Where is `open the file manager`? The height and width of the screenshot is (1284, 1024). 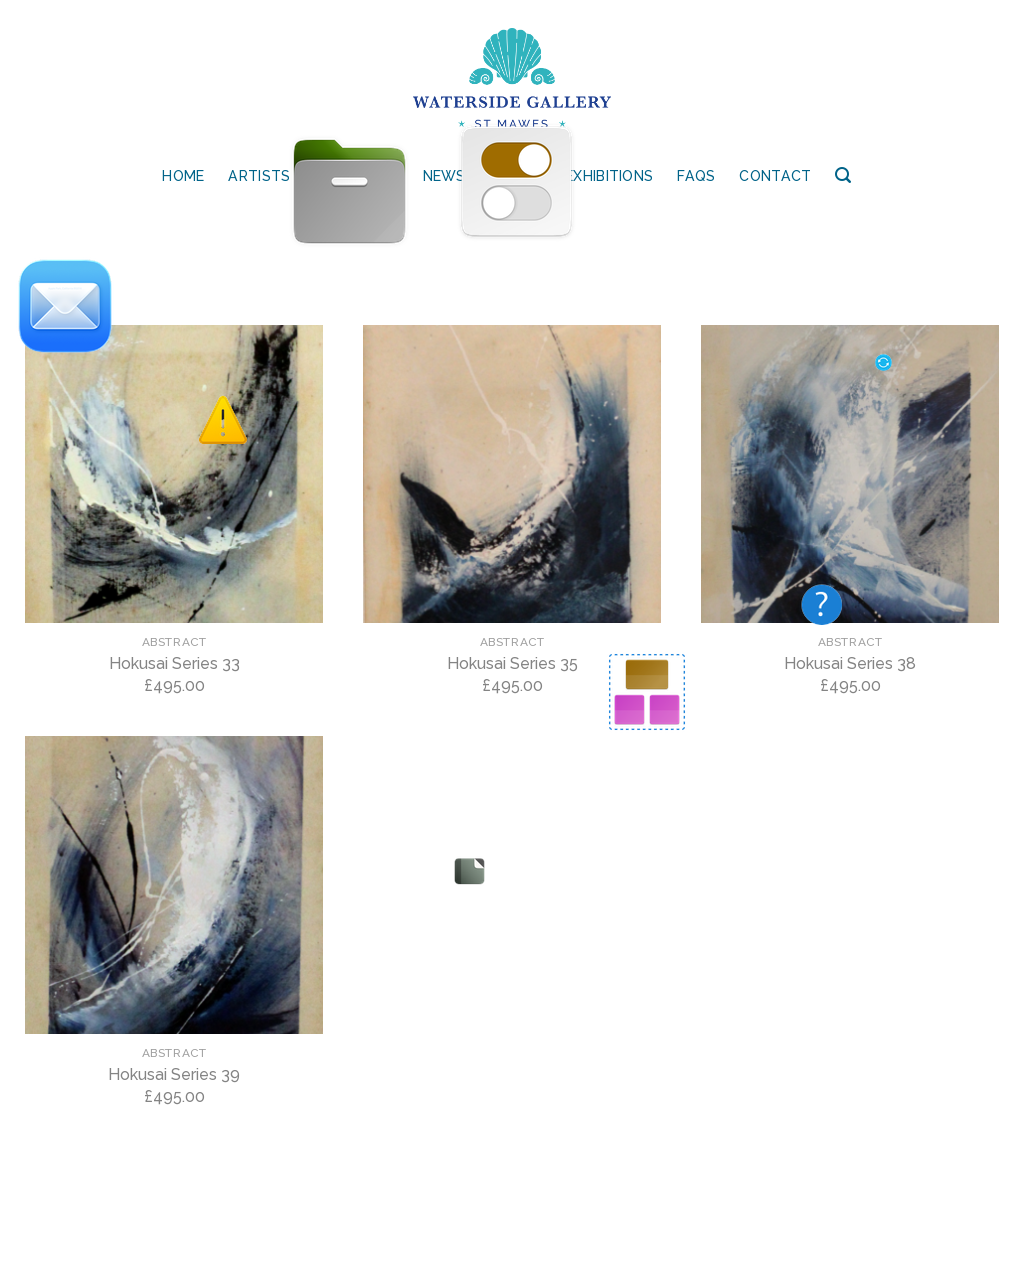
open the file manager is located at coordinates (349, 191).